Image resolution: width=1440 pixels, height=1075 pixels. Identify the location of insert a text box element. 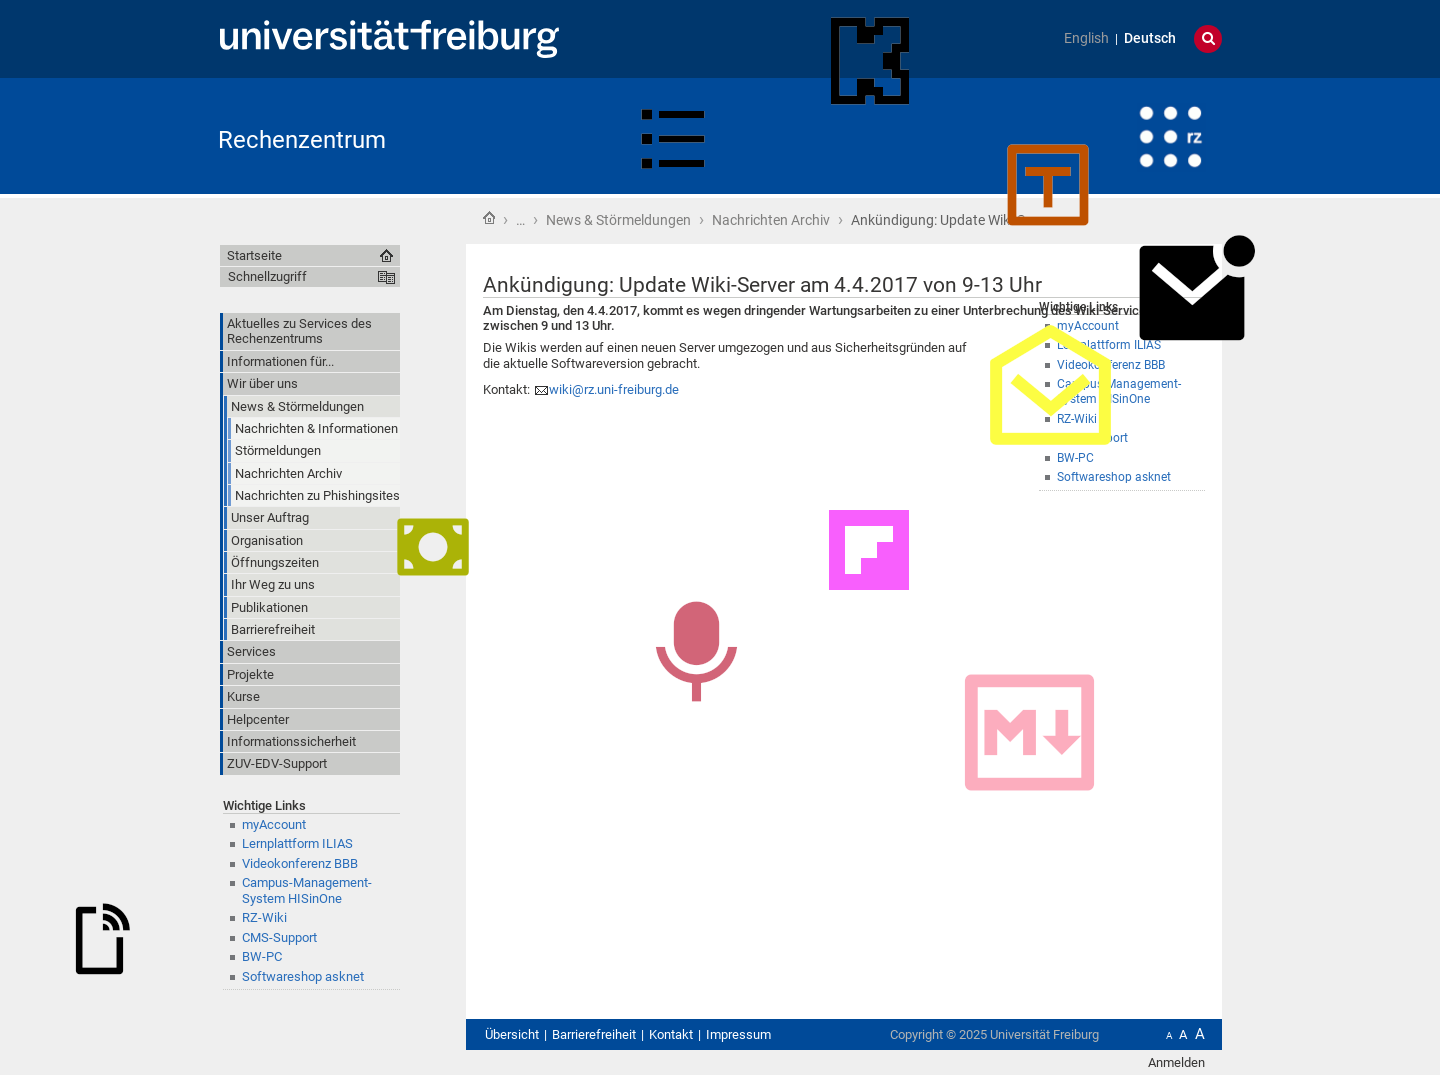
(1048, 185).